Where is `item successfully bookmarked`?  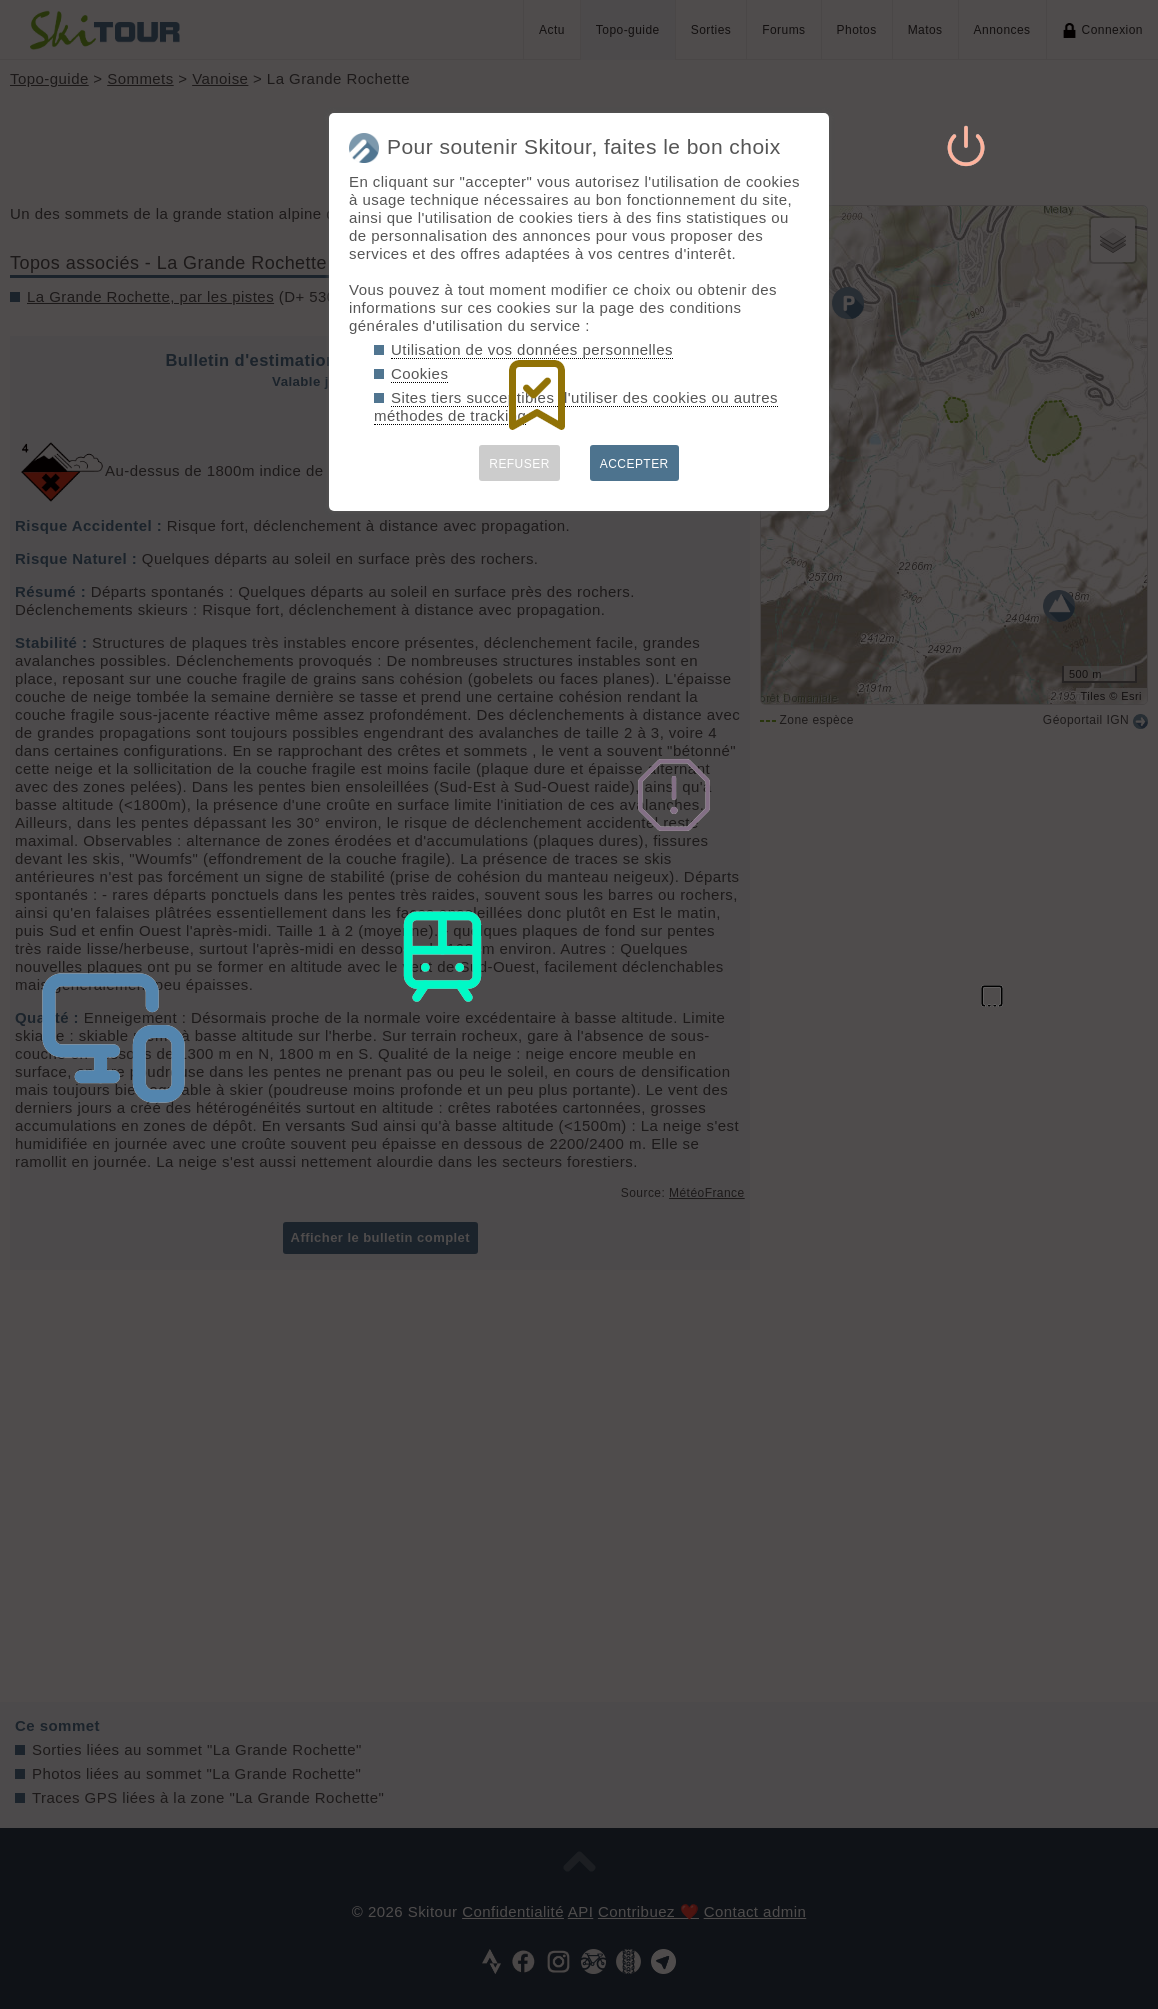 item successfully bookmarked is located at coordinates (537, 395).